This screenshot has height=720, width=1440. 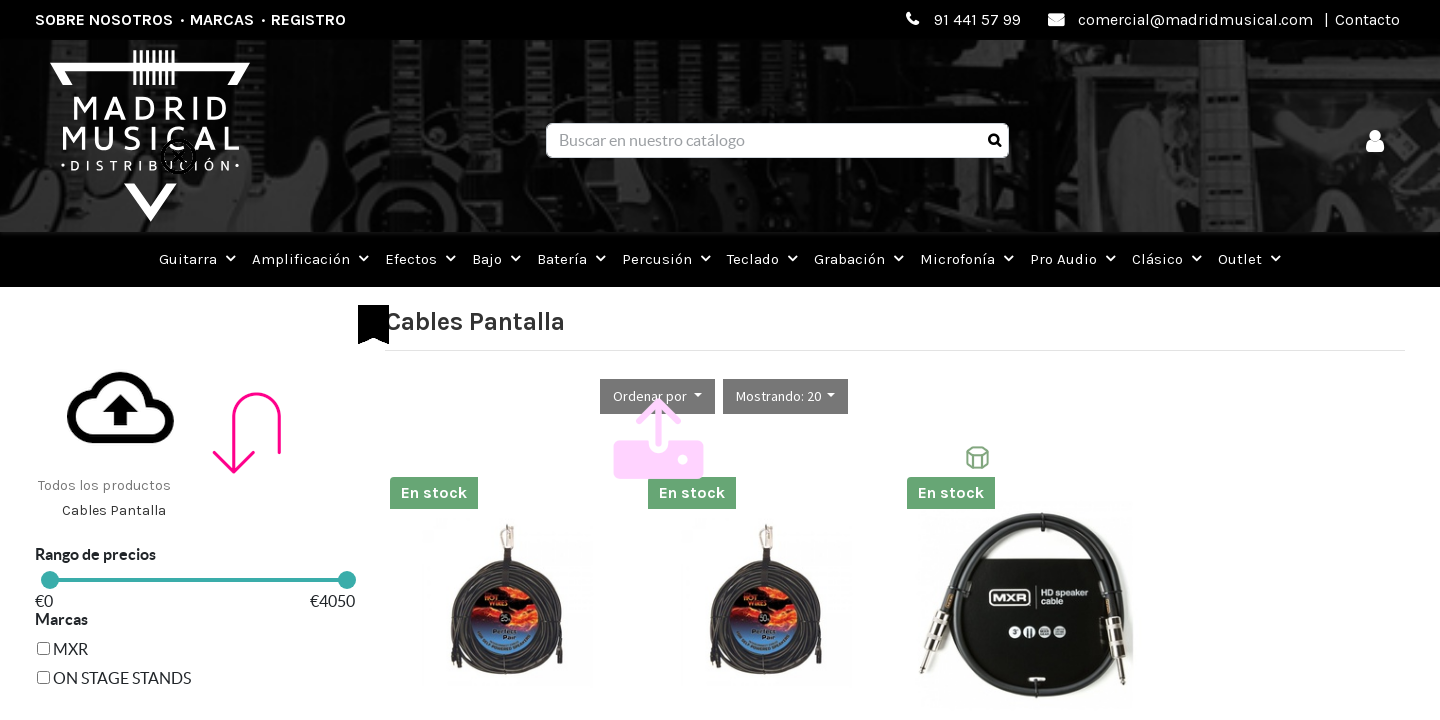 What do you see at coordinates (178, 156) in the screenshot?
I see `dismiss or close a dialog` at bounding box center [178, 156].